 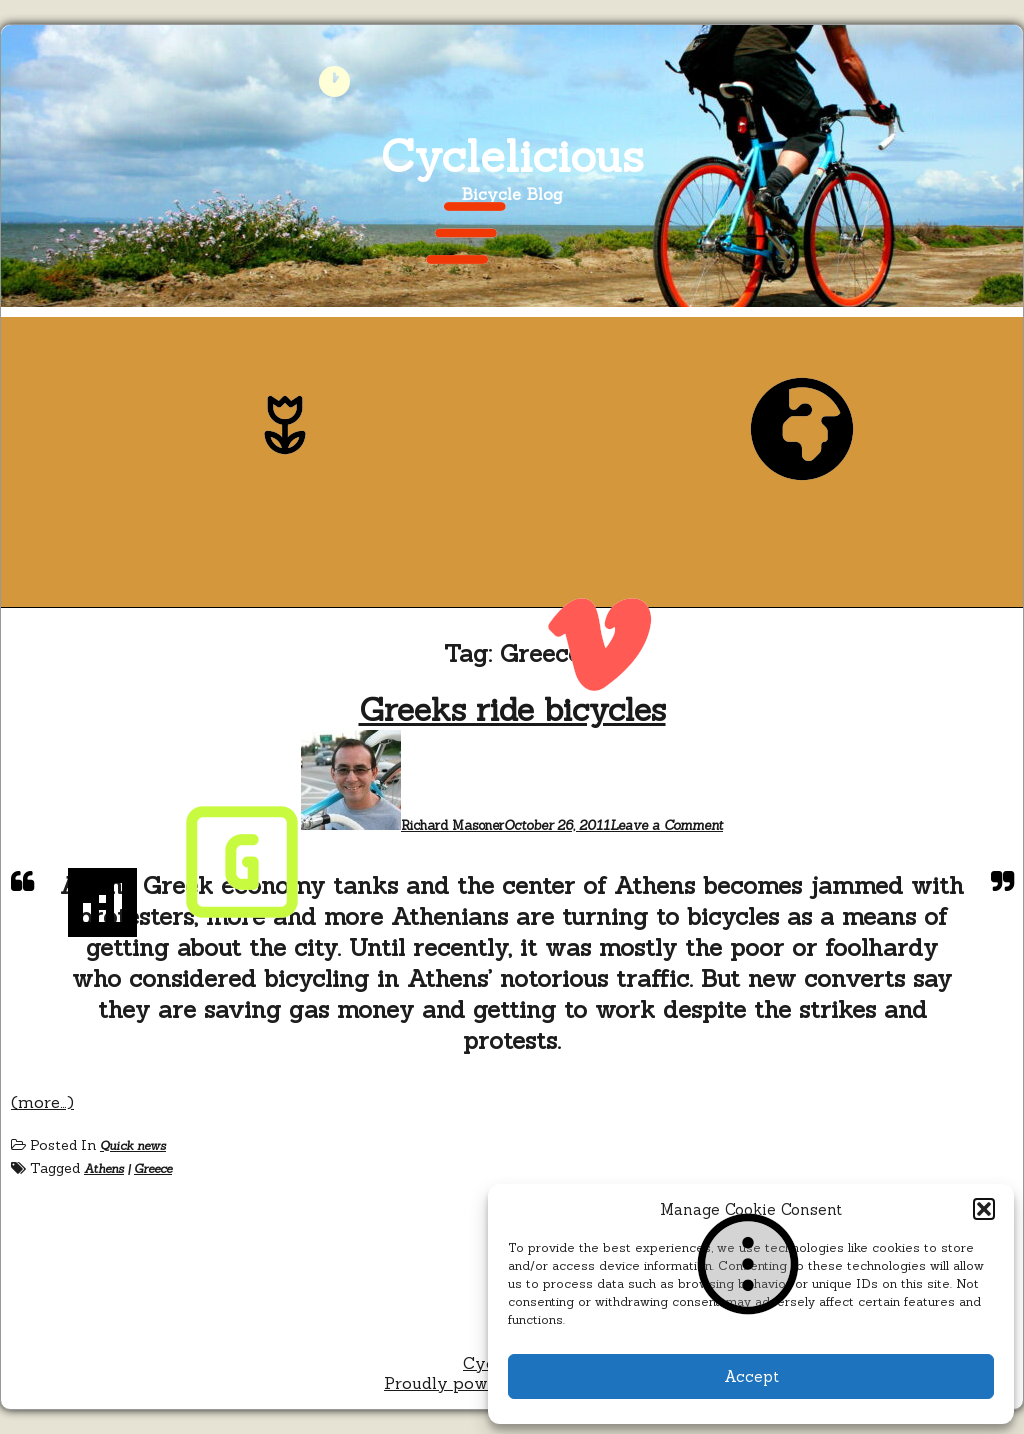 I want to click on access Google services or integration, so click(x=242, y=862).